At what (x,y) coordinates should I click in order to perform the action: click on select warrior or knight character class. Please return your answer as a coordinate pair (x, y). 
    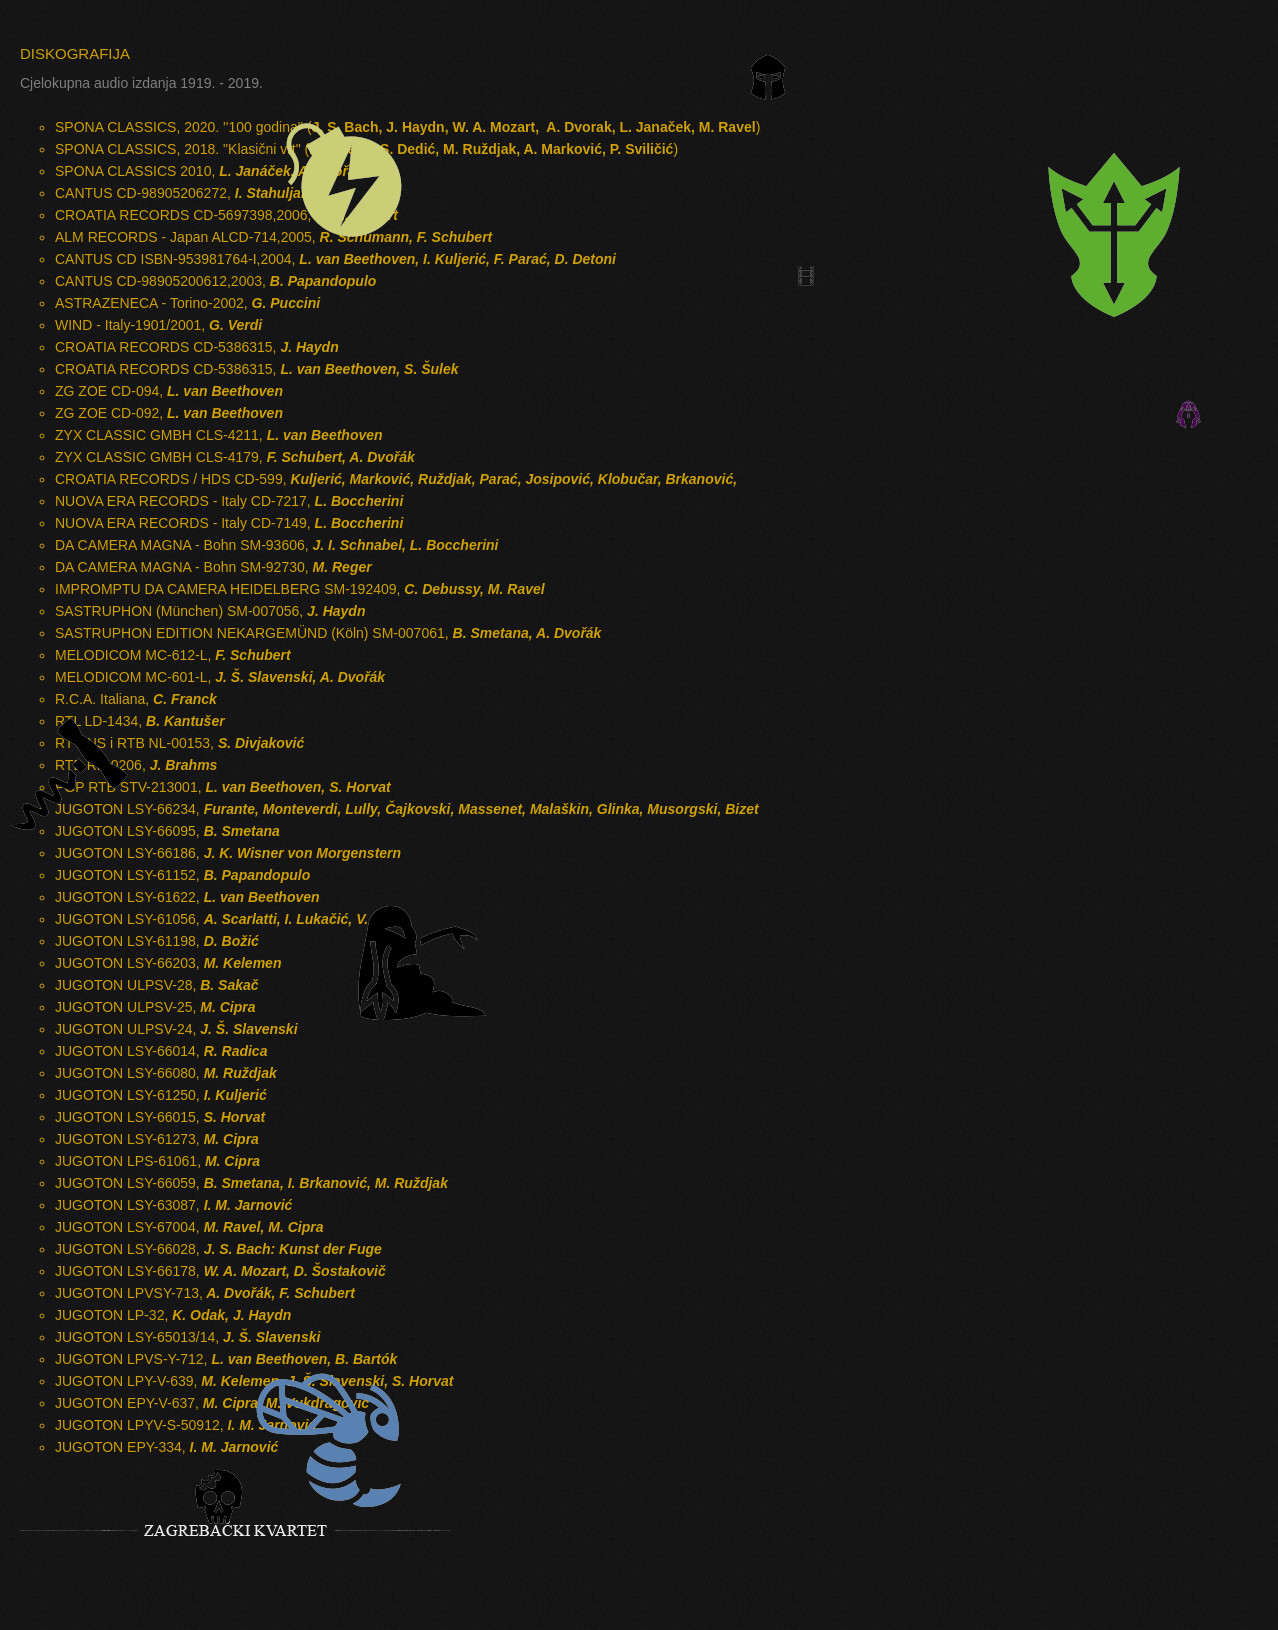
    Looking at the image, I should click on (768, 78).